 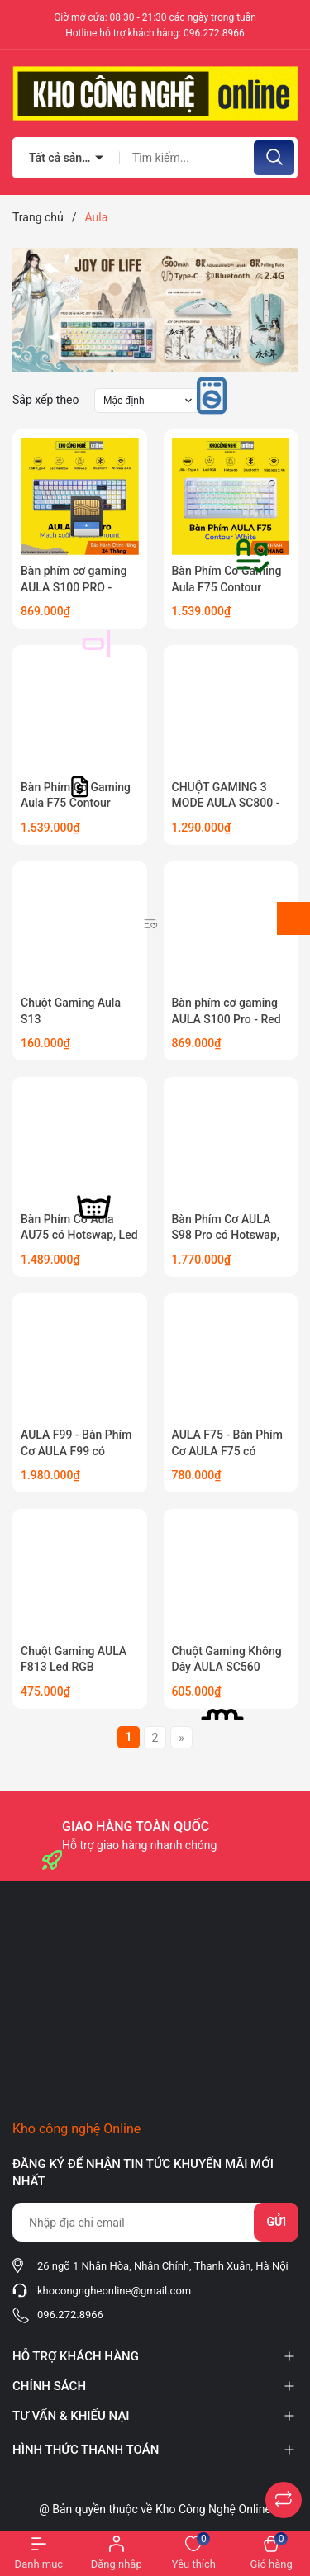 What do you see at coordinates (52, 1860) in the screenshot?
I see `launch or deploy a project` at bounding box center [52, 1860].